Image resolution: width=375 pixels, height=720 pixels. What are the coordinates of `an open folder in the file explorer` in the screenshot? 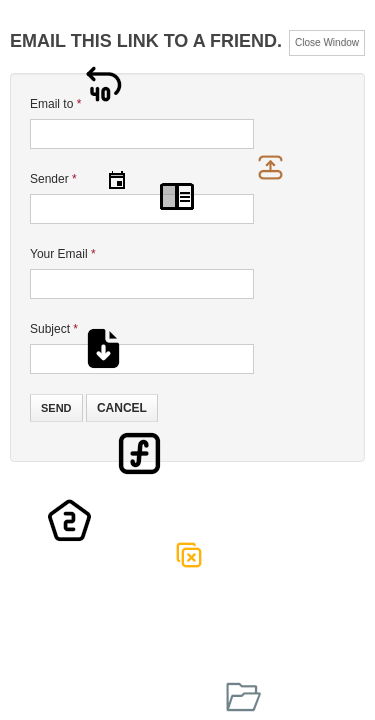 It's located at (243, 697).